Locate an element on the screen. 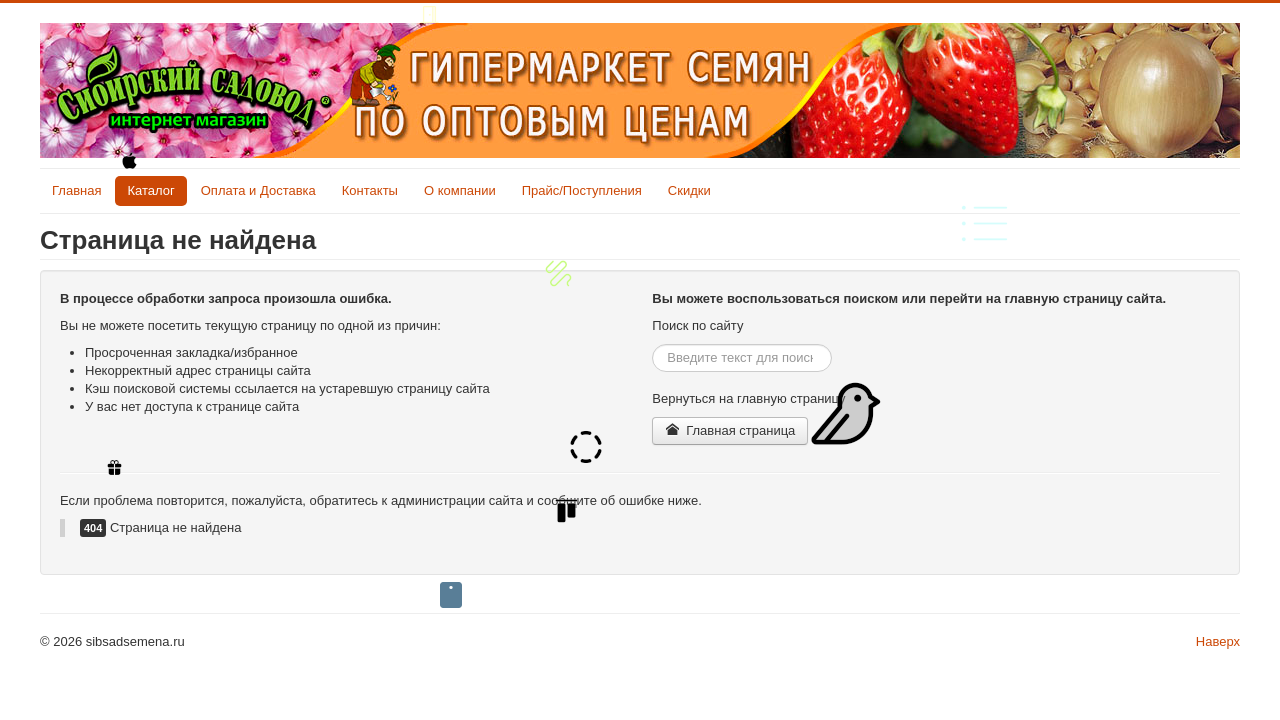 Image resolution: width=1280 pixels, height=720 pixels. access freehand drawing or annotation tools is located at coordinates (558, 273).